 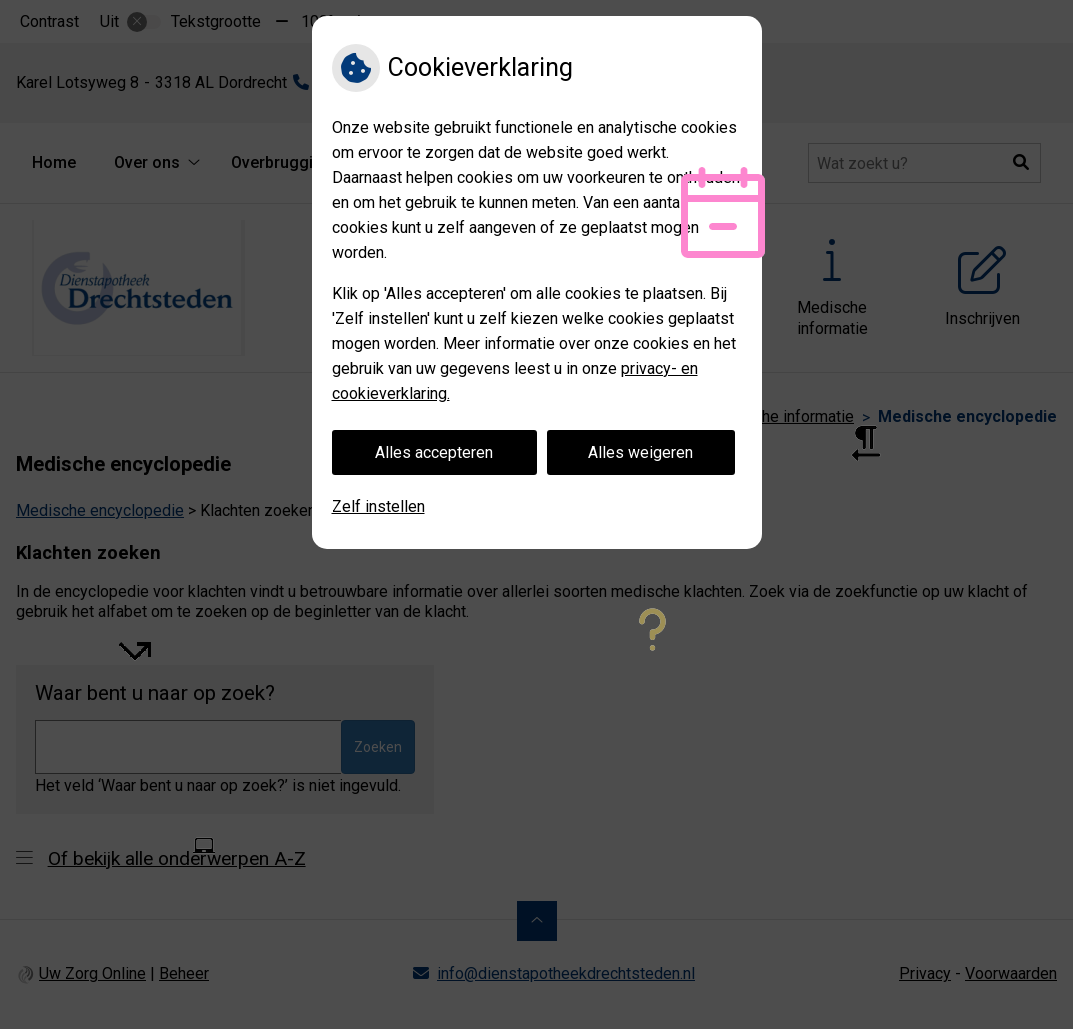 What do you see at coordinates (652, 629) in the screenshot?
I see `access help or support` at bounding box center [652, 629].